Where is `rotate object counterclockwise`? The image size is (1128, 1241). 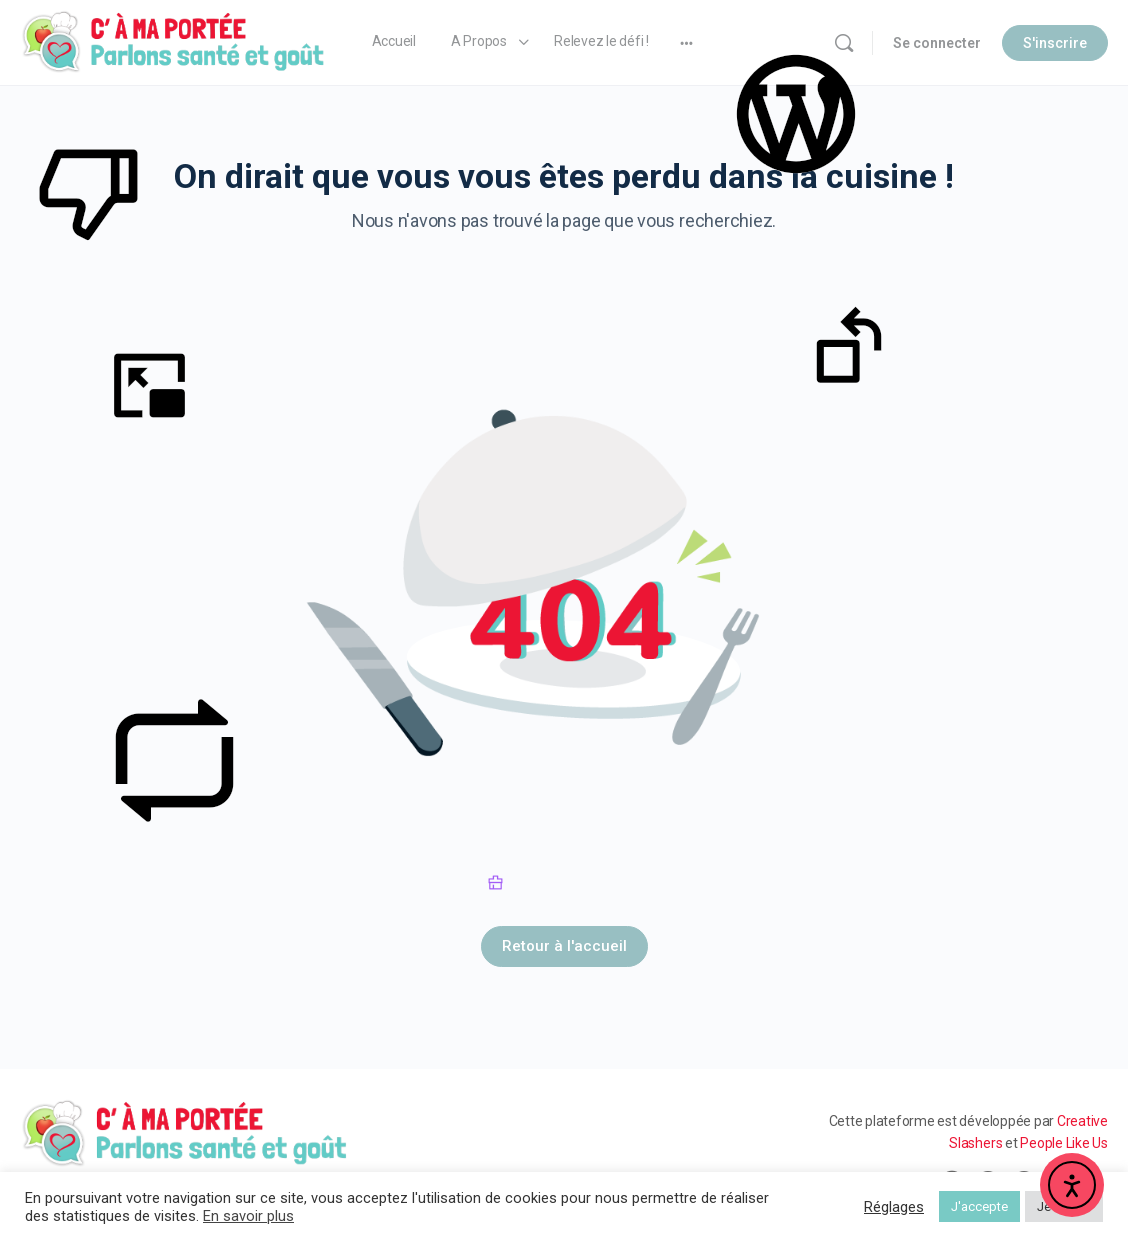 rotate object counterclockwise is located at coordinates (849, 347).